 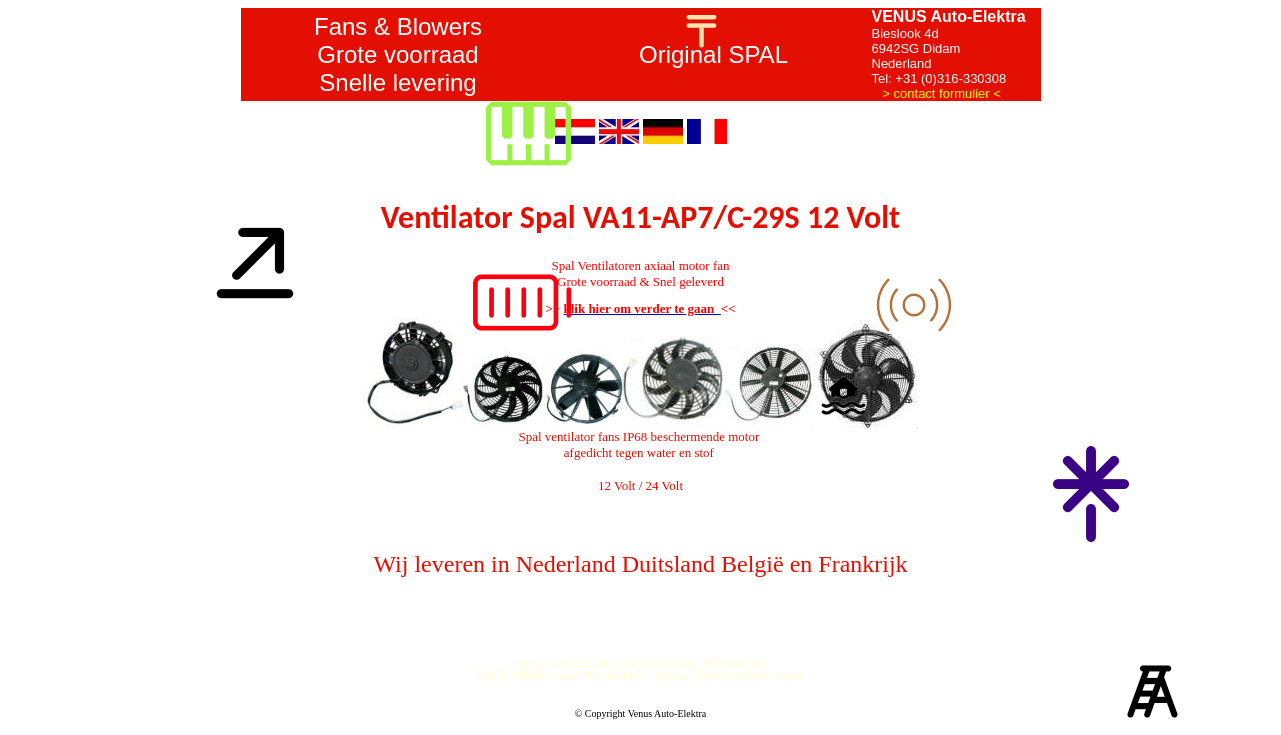 What do you see at coordinates (701, 30) in the screenshot?
I see `indicates kazakhstani tenge currency` at bounding box center [701, 30].